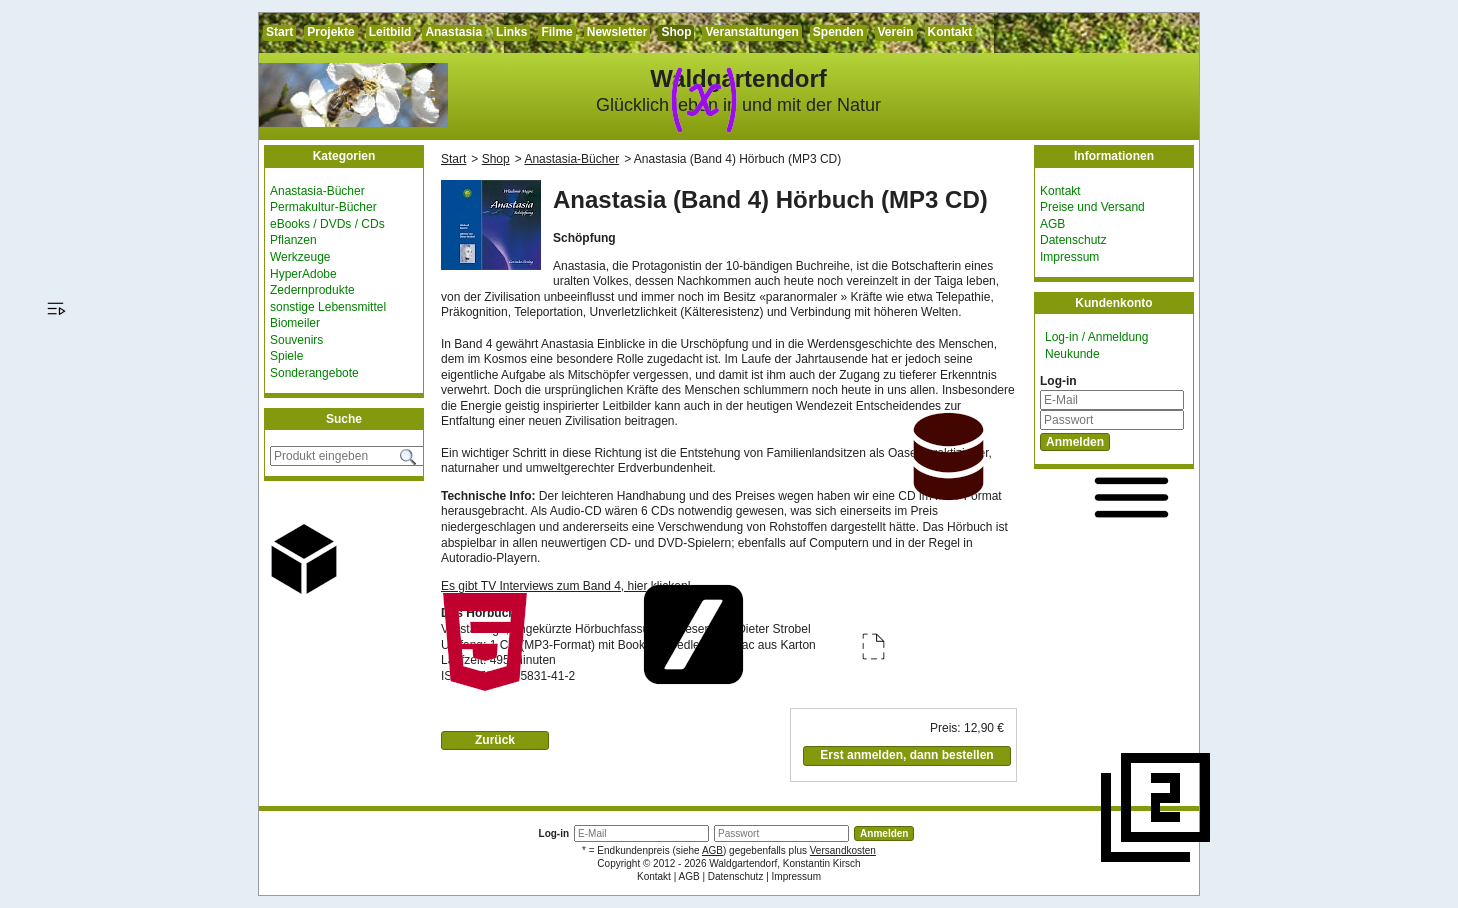  I want to click on access slash commands, so click(693, 634).